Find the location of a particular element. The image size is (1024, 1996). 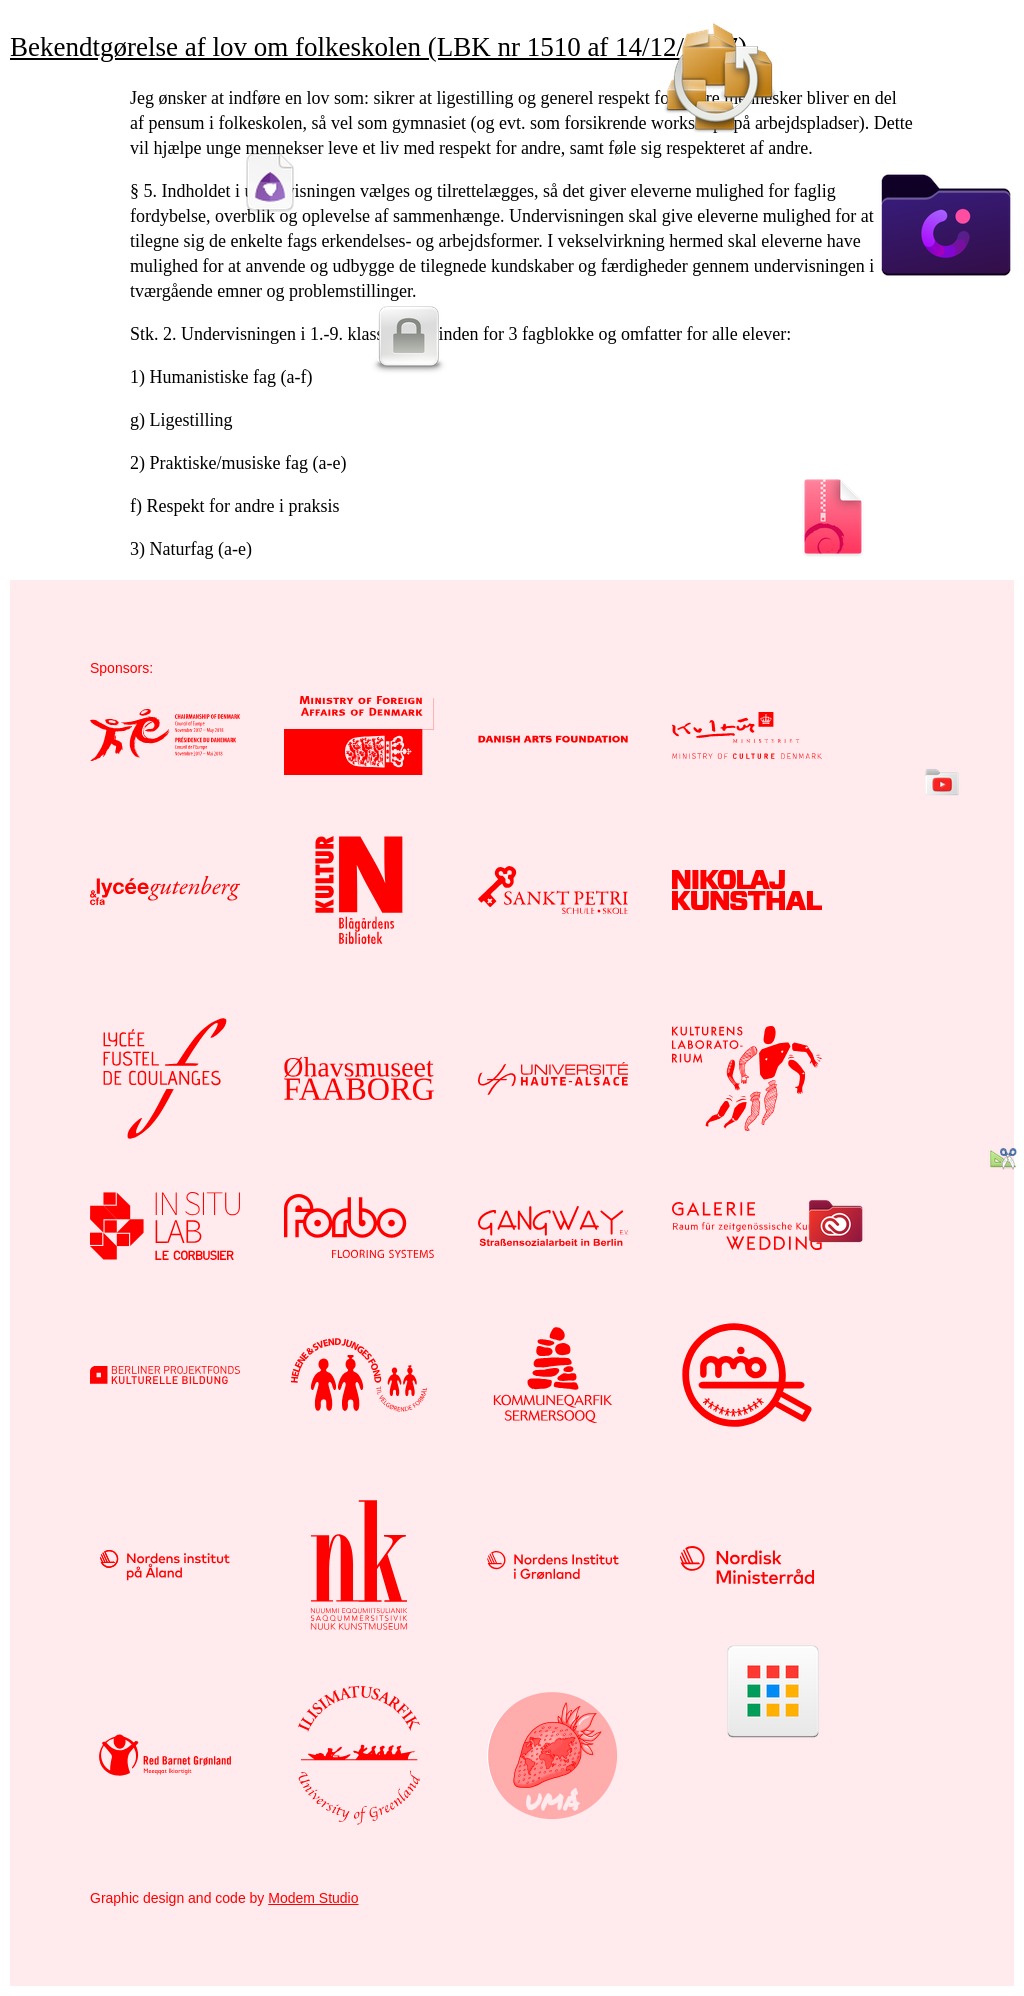

a debian software package file is located at coordinates (833, 518).